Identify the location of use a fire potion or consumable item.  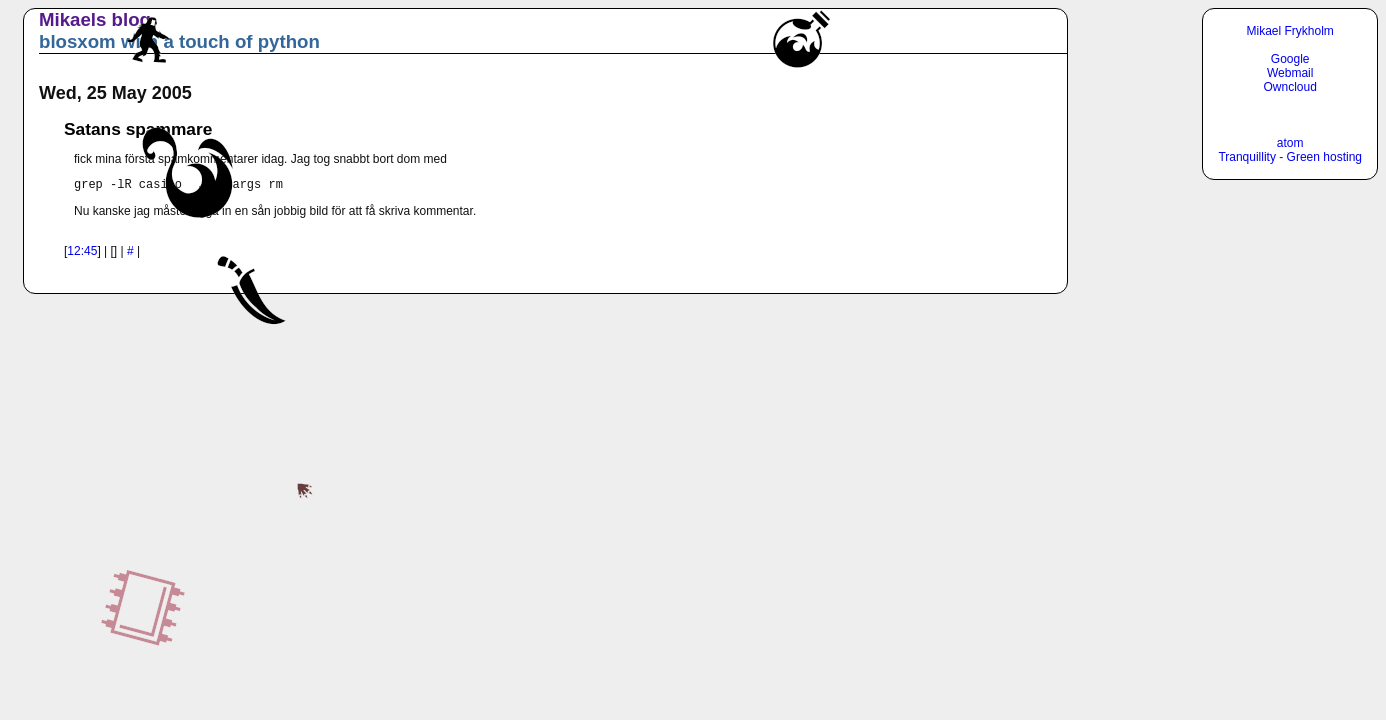
(802, 39).